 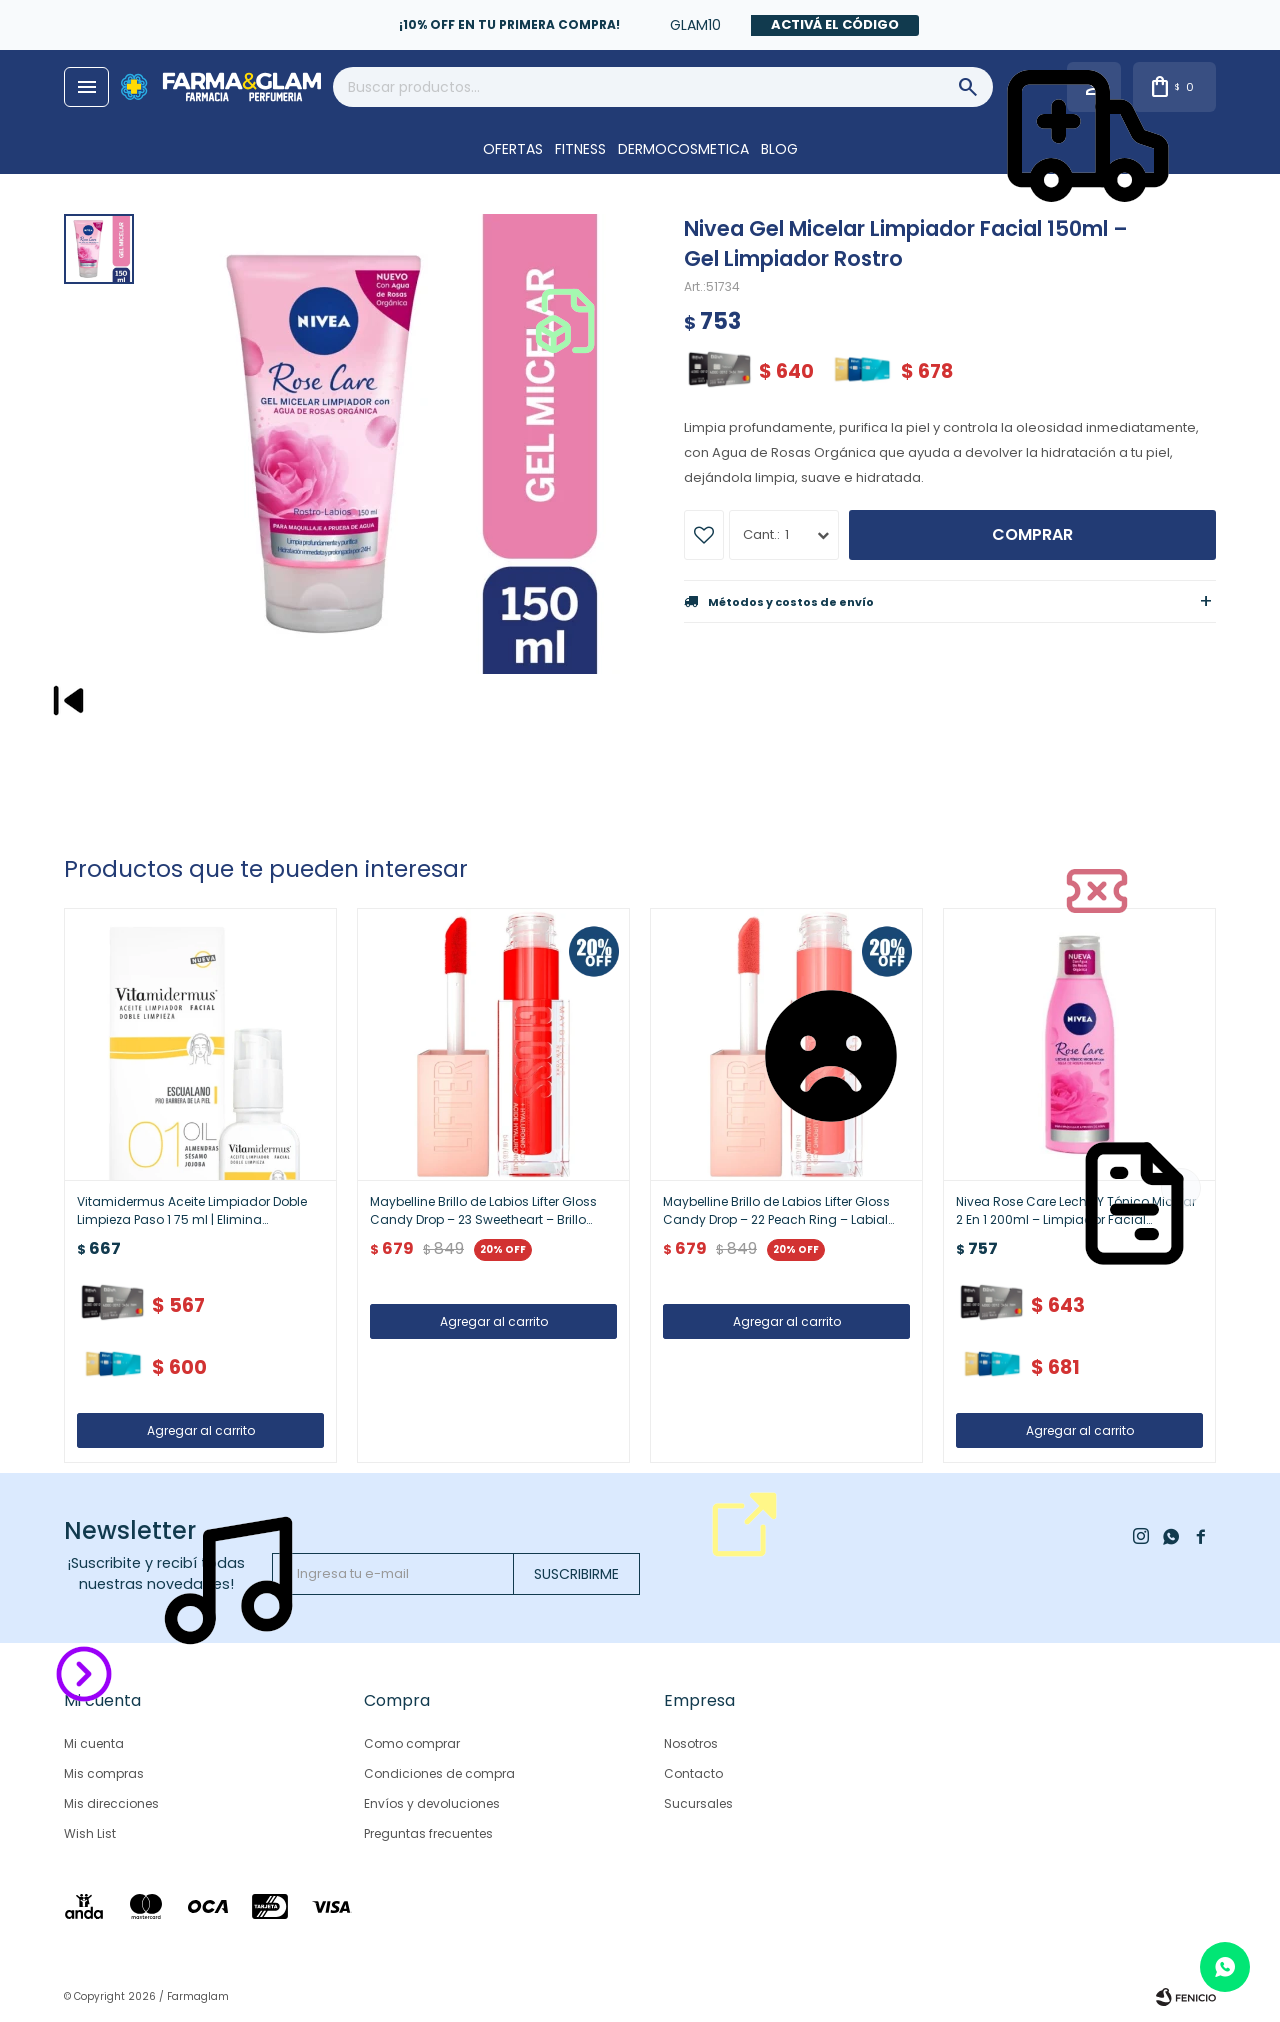 What do you see at coordinates (568, 321) in the screenshot?
I see `view 3d model file` at bounding box center [568, 321].